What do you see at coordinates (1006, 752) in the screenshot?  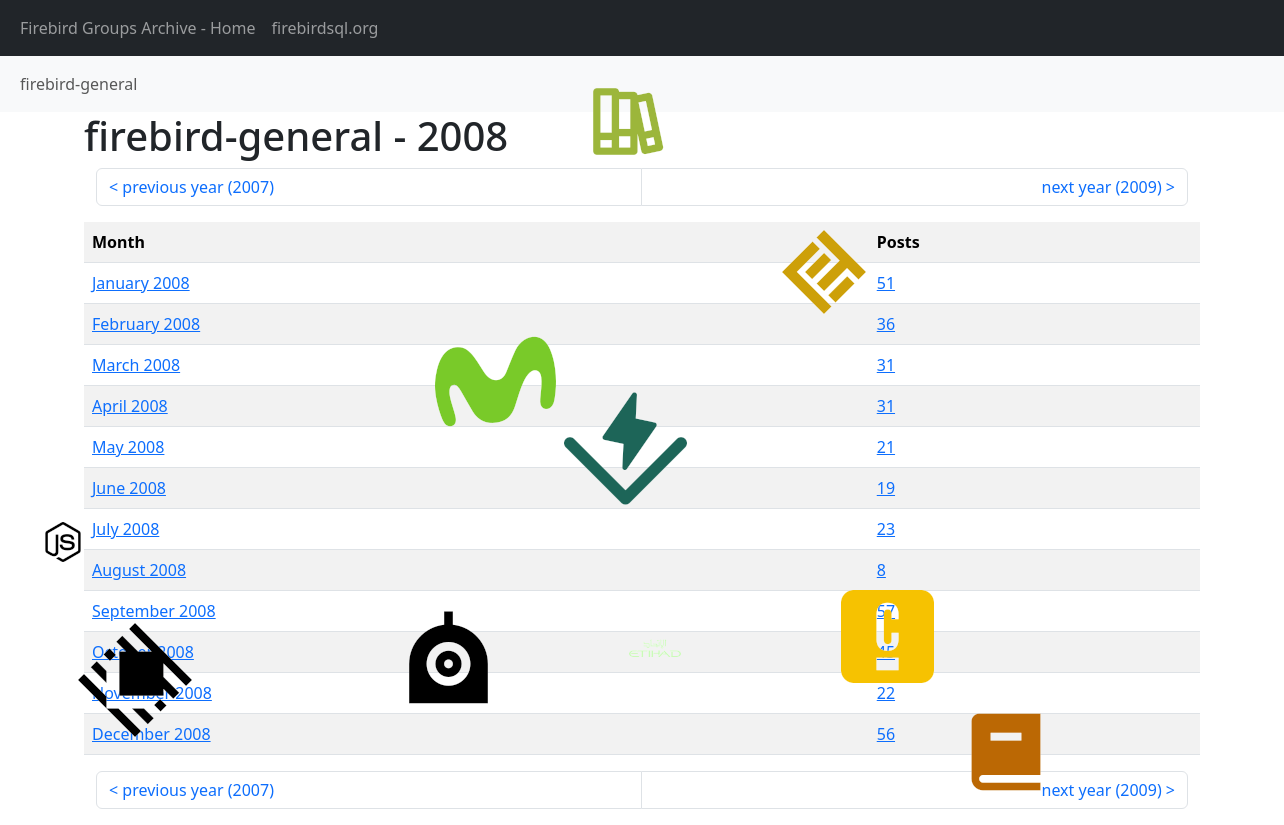 I see `open a book or reading app` at bounding box center [1006, 752].